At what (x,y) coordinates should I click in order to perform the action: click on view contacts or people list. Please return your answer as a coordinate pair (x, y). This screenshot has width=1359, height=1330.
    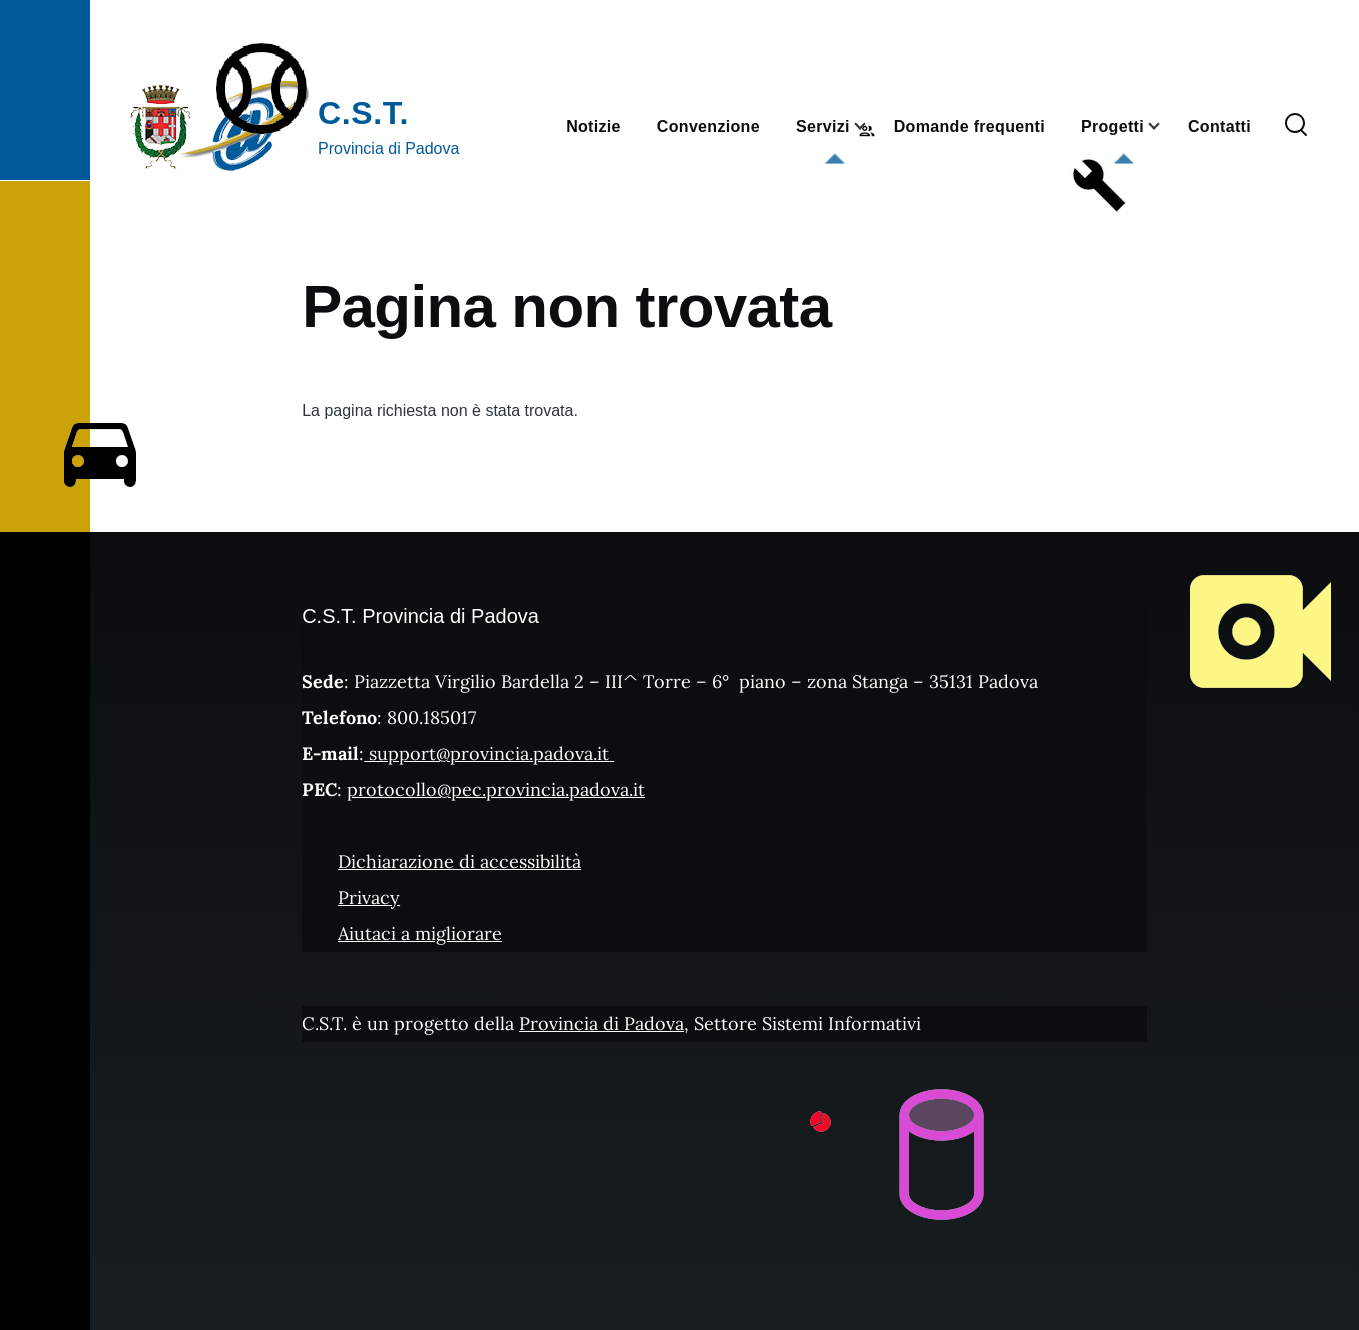
    Looking at the image, I should click on (867, 131).